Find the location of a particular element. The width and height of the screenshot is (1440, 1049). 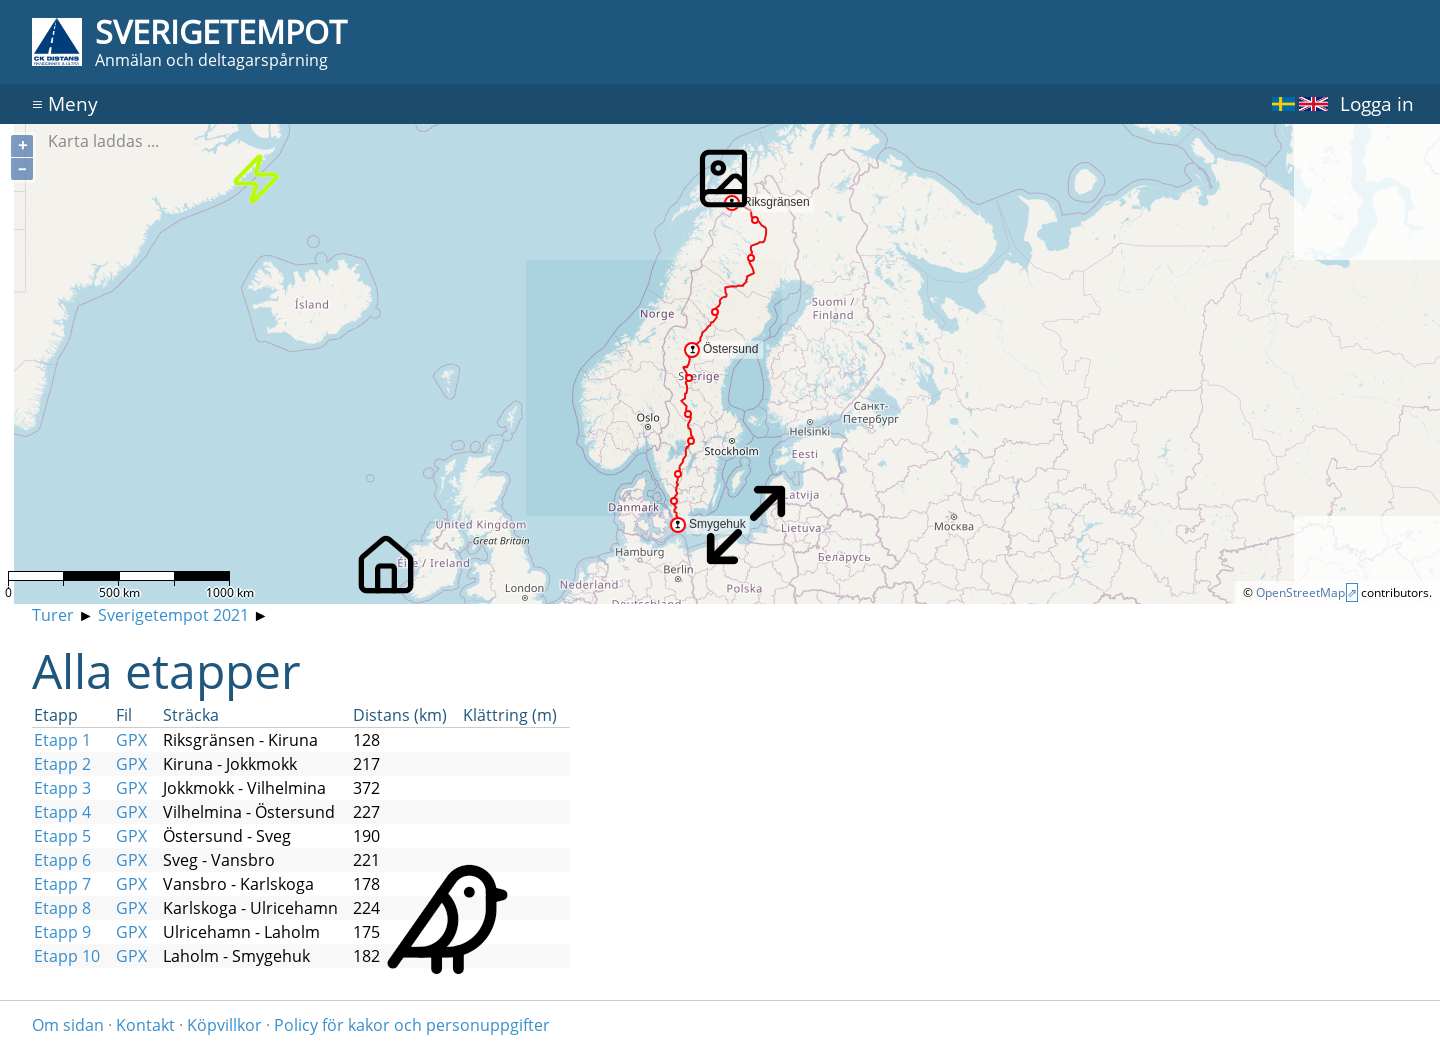

expand to fullscreen mode is located at coordinates (746, 525).